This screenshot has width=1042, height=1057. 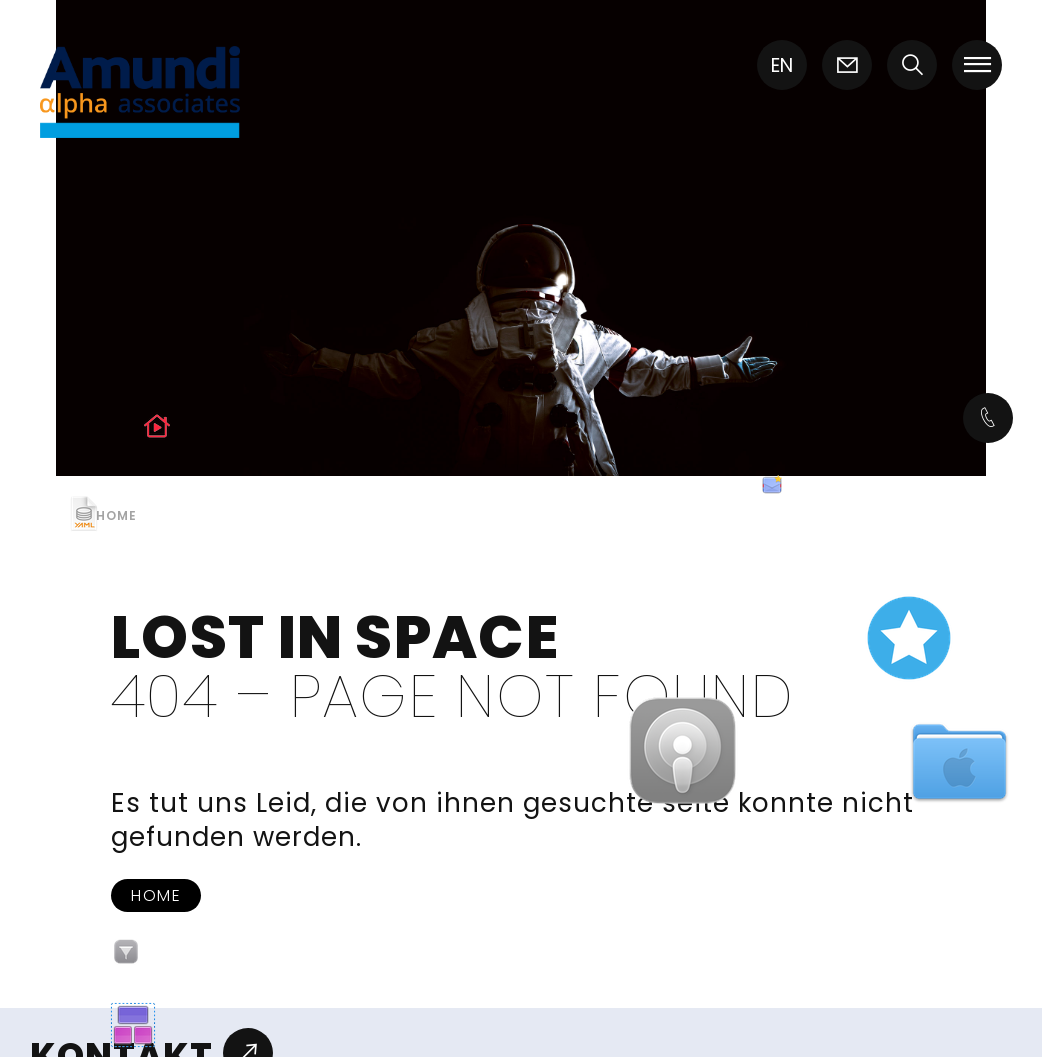 I want to click on access home sharing preferences, so click(x=157, y=426).